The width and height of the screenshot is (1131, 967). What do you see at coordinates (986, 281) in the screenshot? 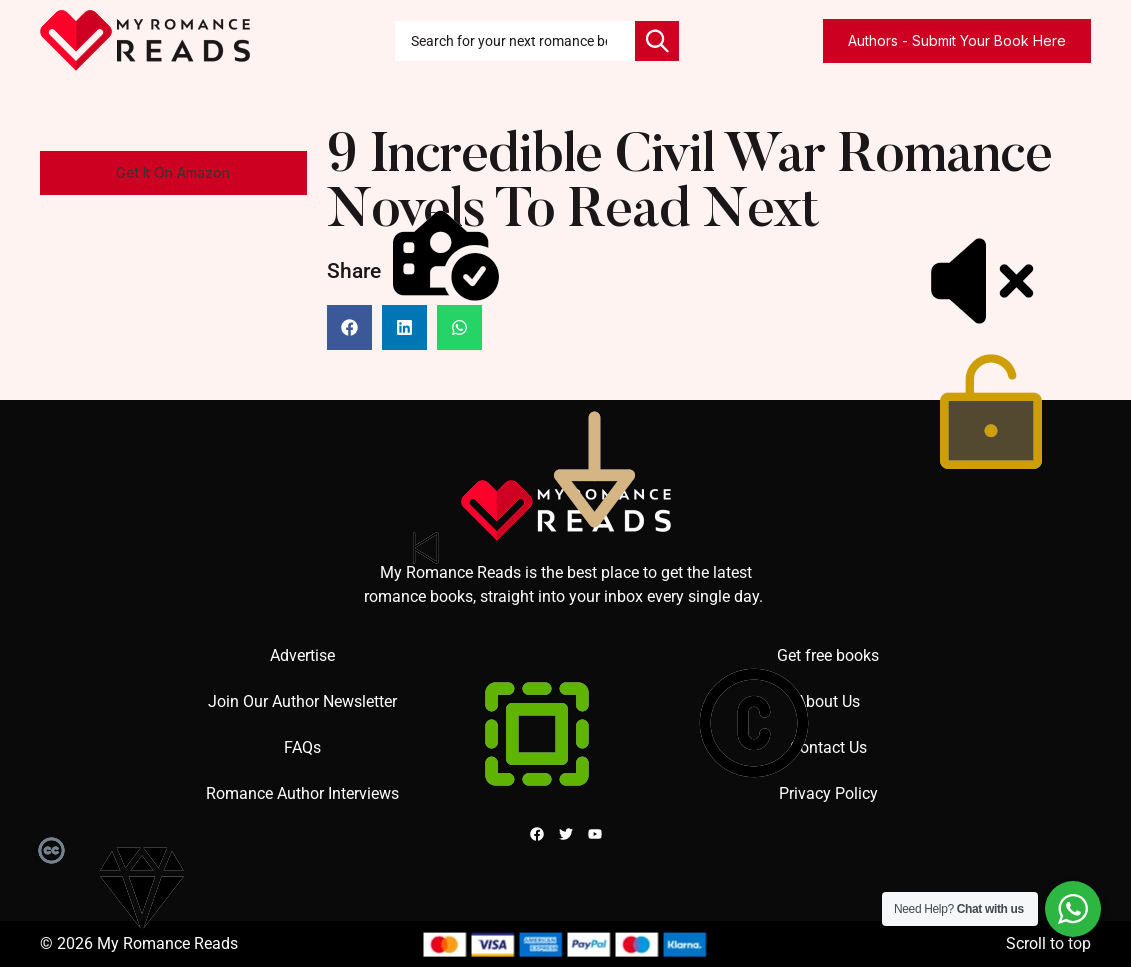
I see `mute audio or sound` at bounding box center [986, 281].